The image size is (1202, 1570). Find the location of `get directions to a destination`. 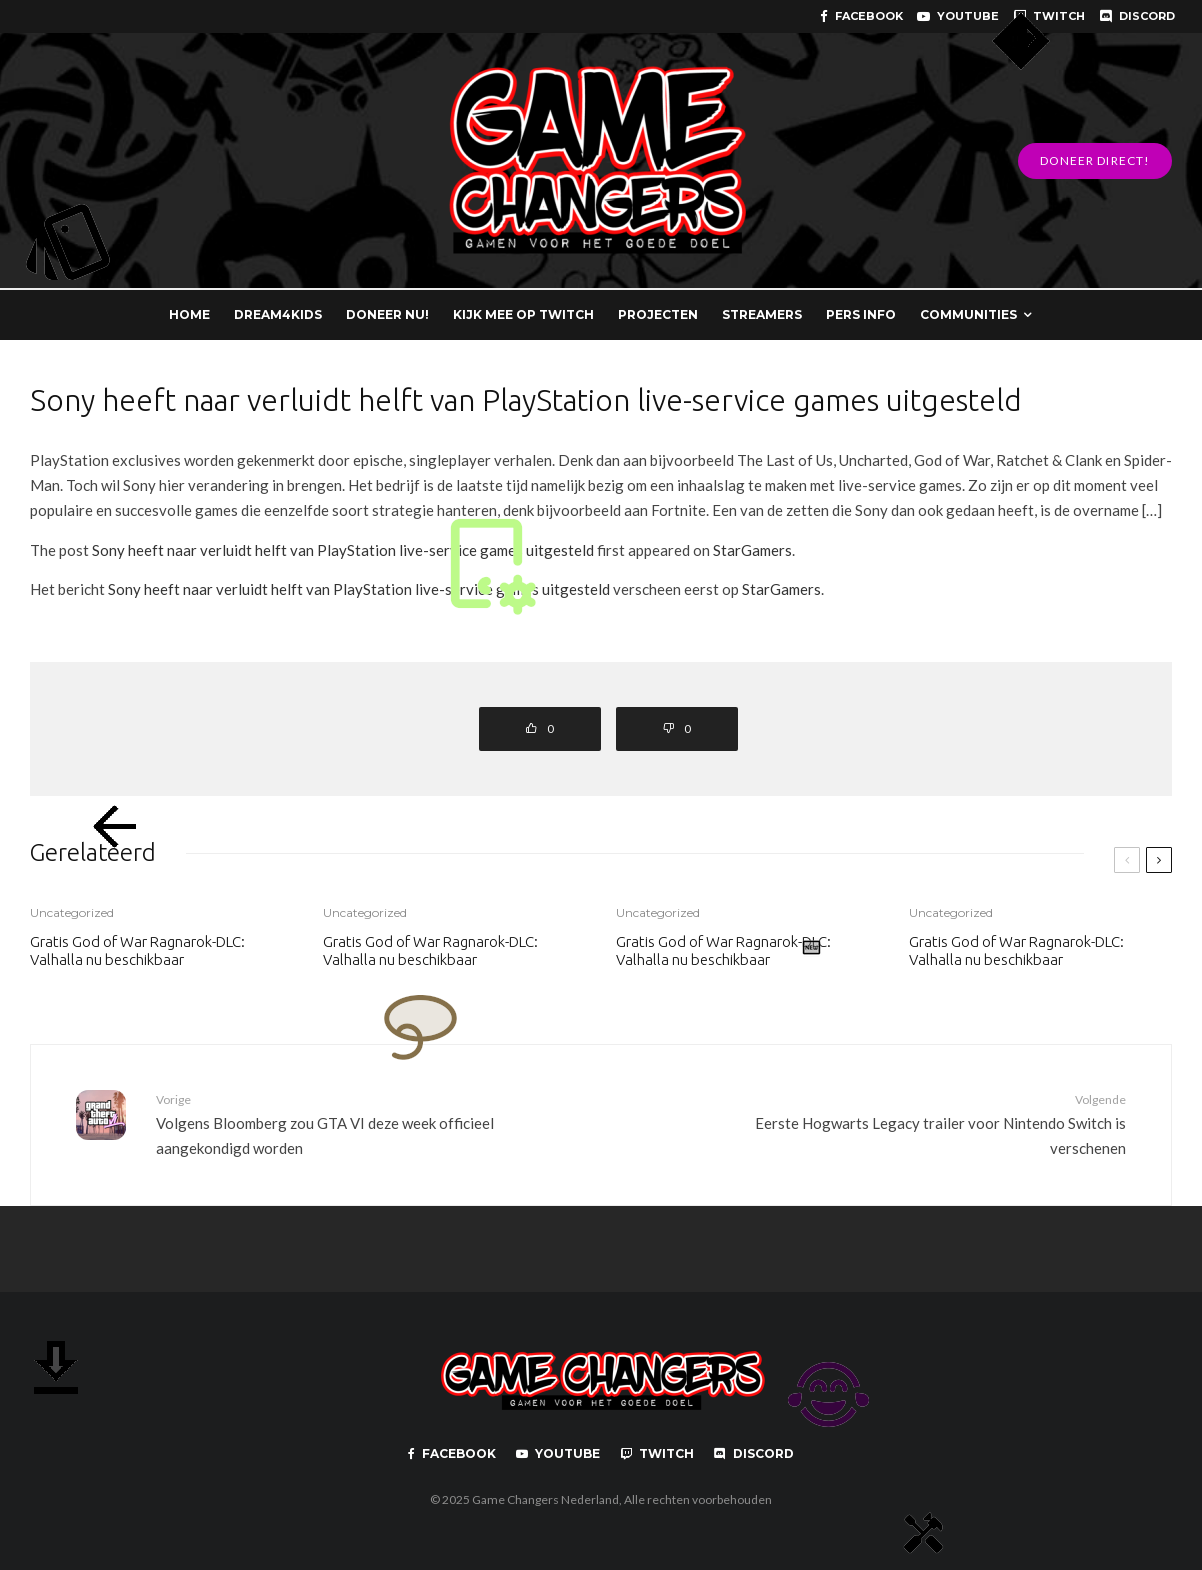

get directions to a destination is located at coordinates (1021, 41).